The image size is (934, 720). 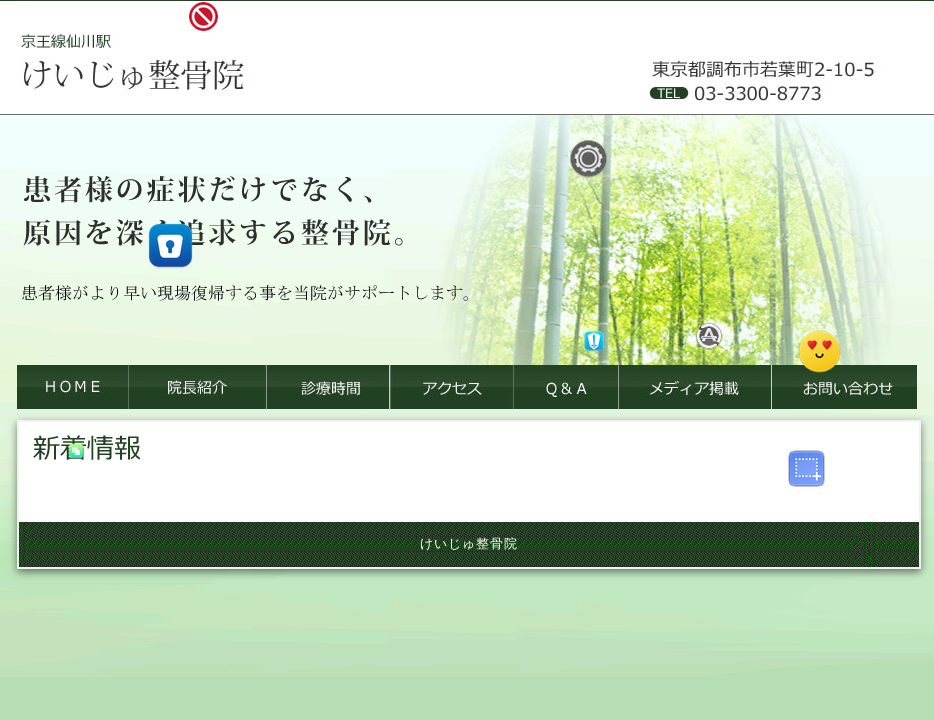 What do you see at coordinates (709, 336) in the screenshot?
I see `check for available software updates` at bounding box center [709, 336].